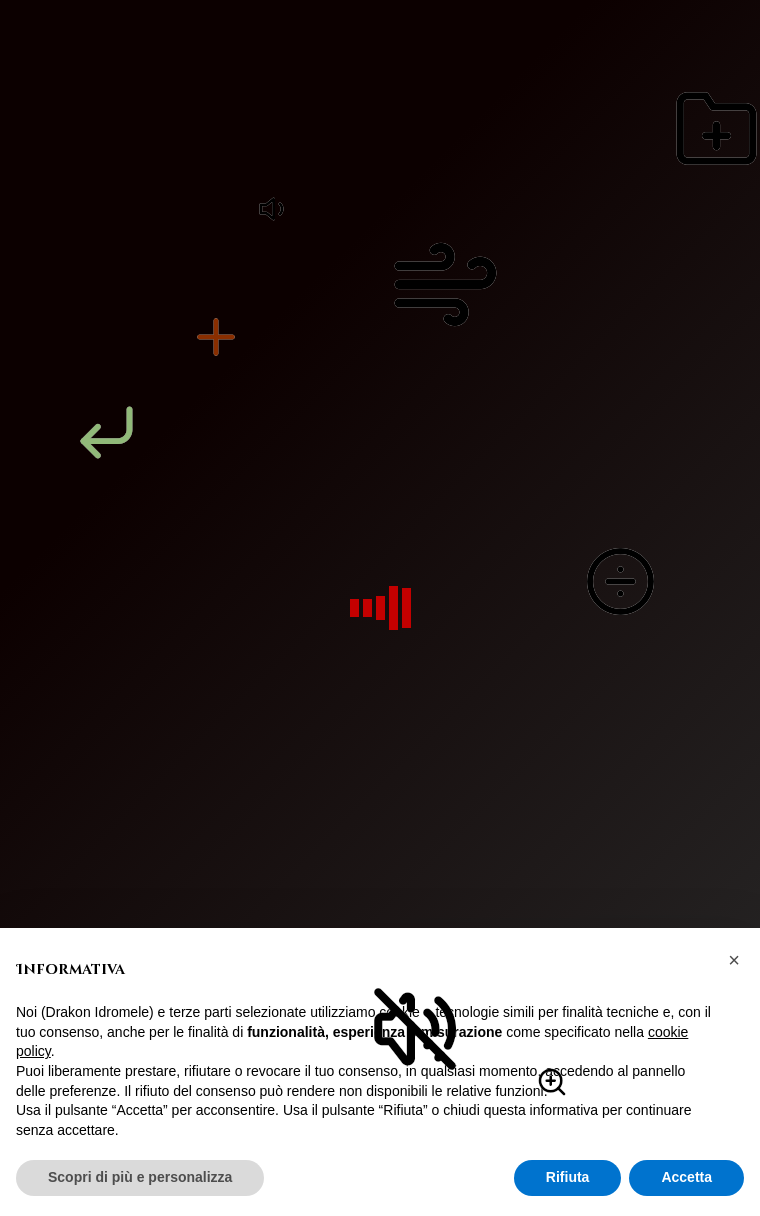  Describe the element at coordinates (620, 581) in the screenshot. I see `perform division calculation` at that location.